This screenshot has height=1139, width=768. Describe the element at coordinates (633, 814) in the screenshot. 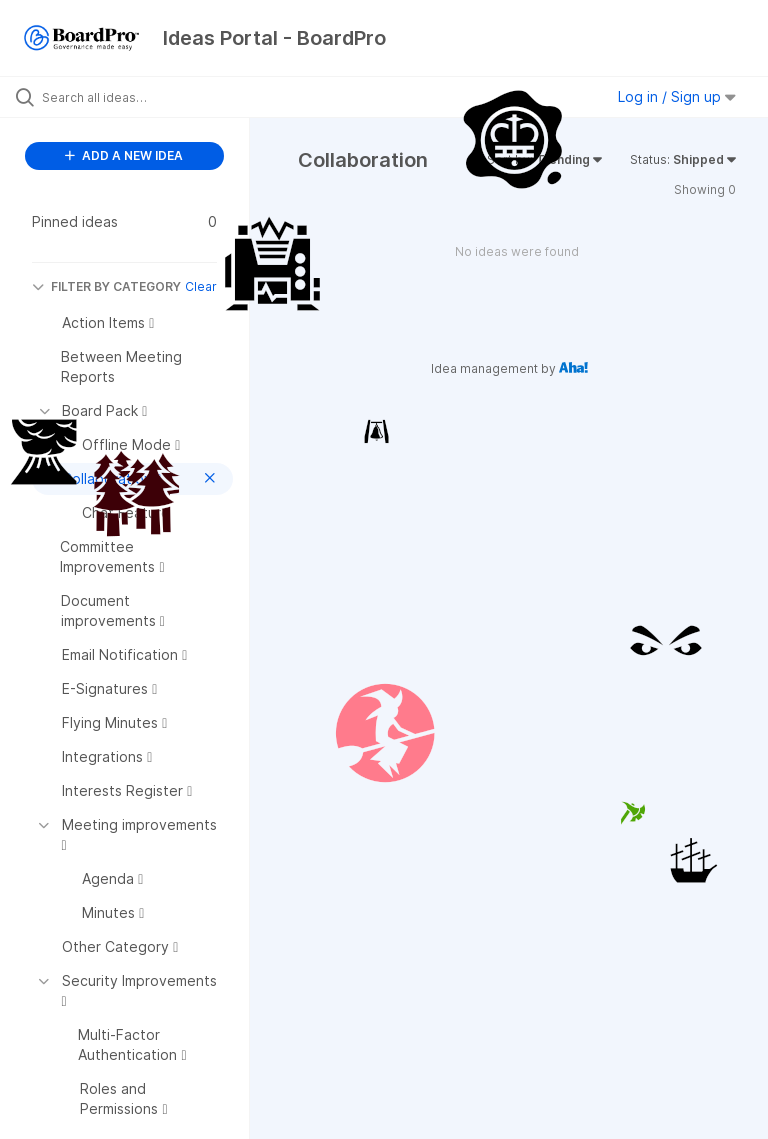

I see `indicates a damaged or worn weapon in inventory` at that location.